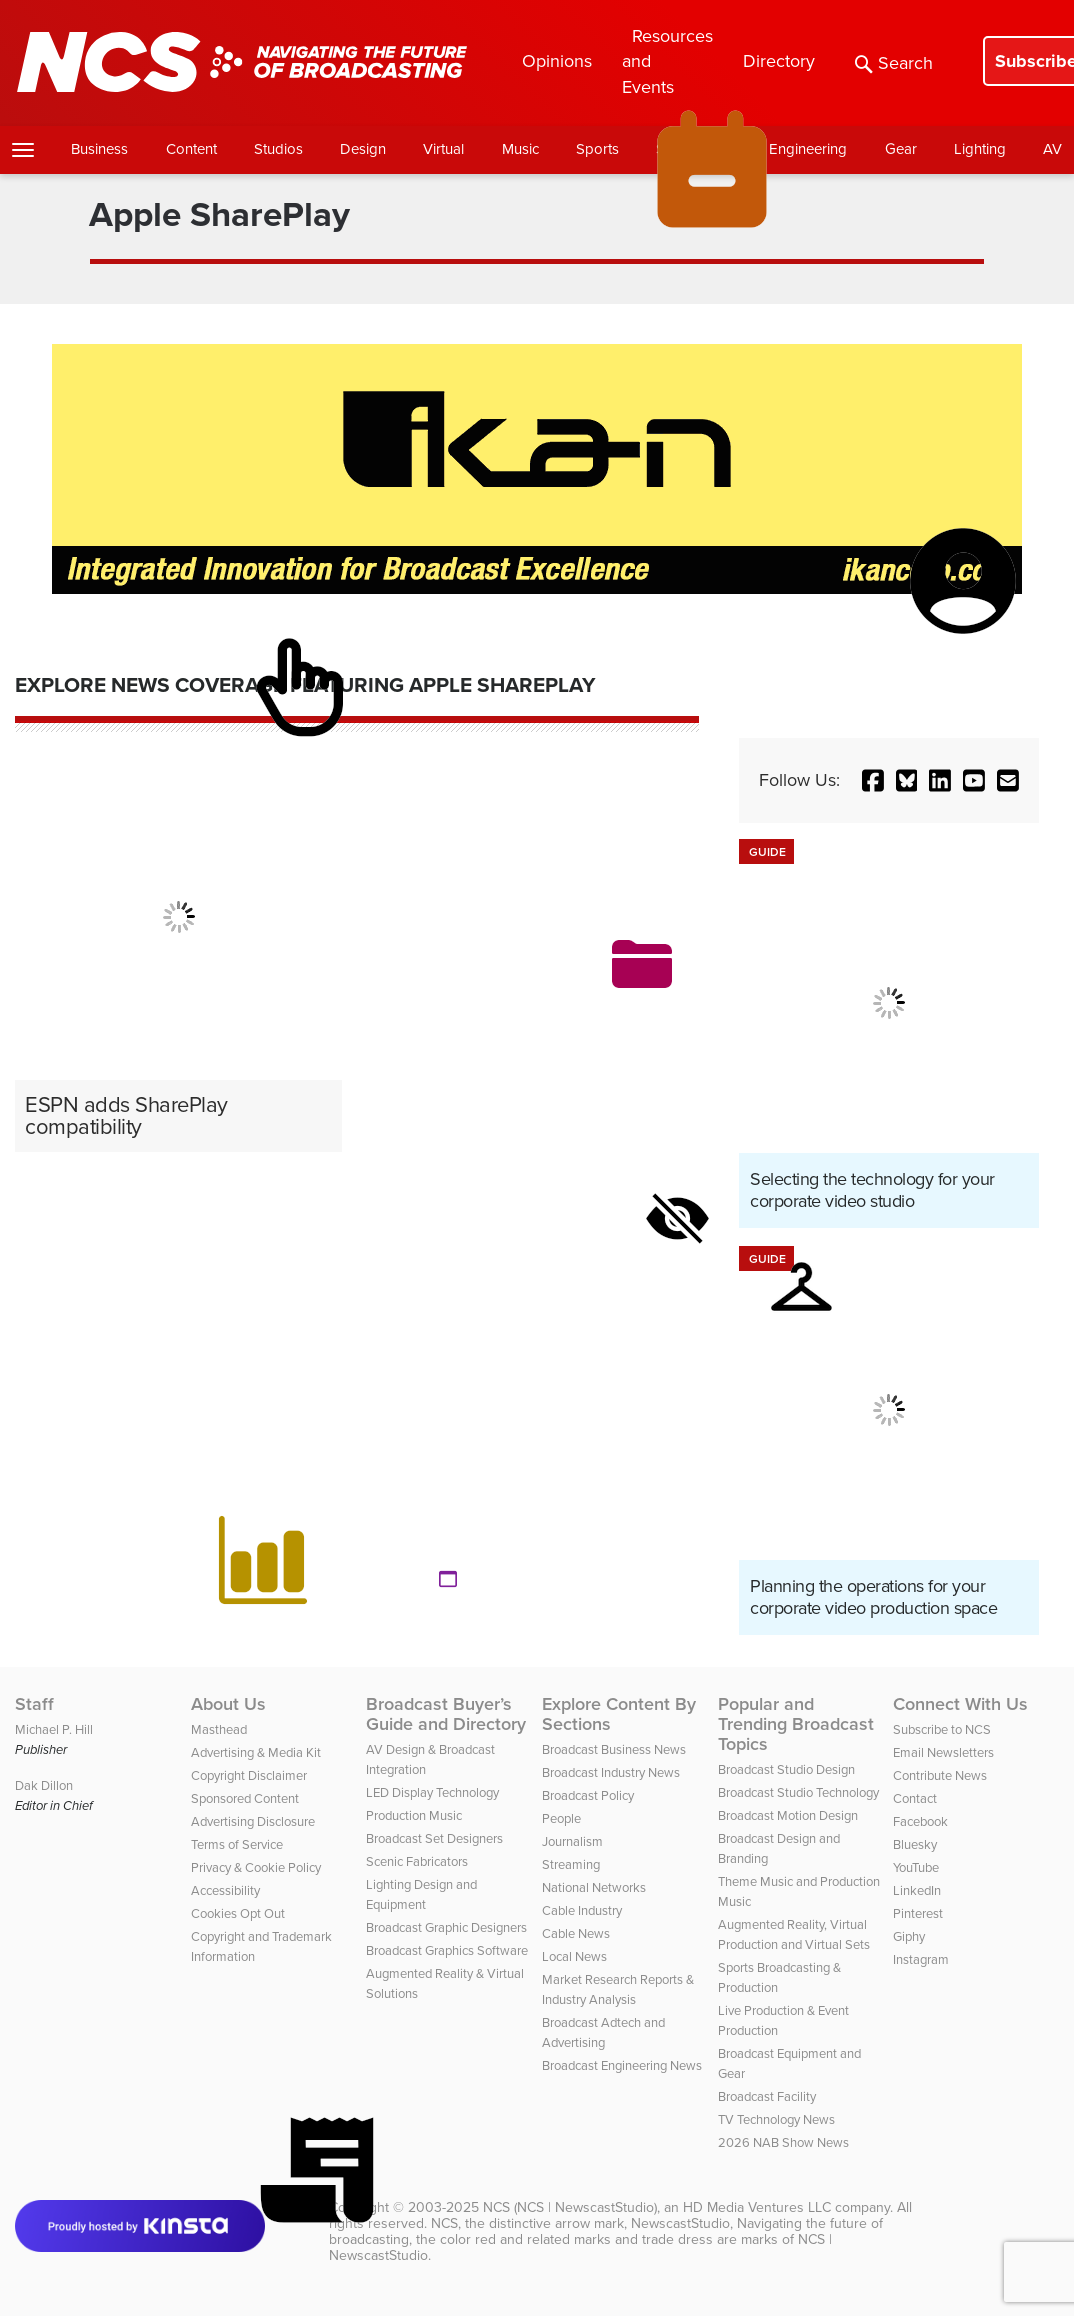 Image resolution: width=1074 pixels, height=2316 pixels. Describe the element at coordinates (642, 964) in the screenshot. I see `open folder to view contents` at that location.